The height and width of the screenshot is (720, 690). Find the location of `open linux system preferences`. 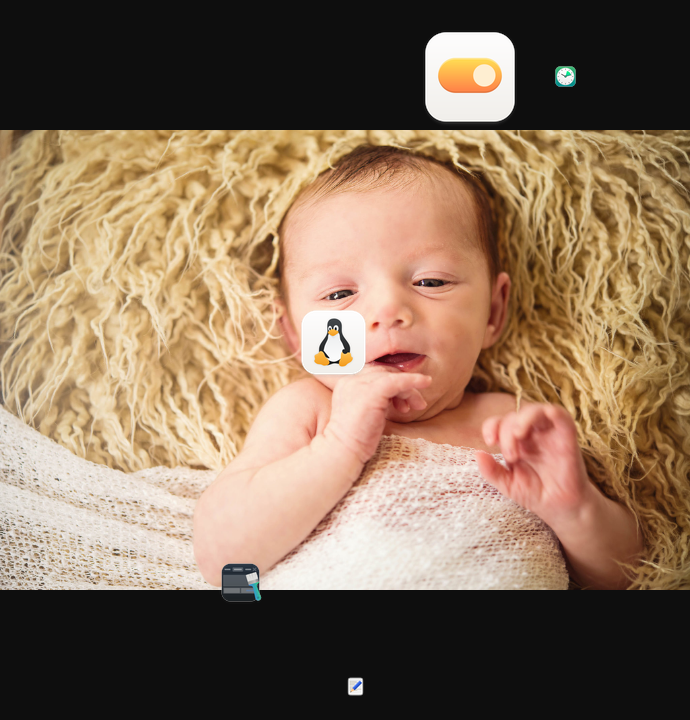

open linux system preferences is located at coordinates (333, 342).